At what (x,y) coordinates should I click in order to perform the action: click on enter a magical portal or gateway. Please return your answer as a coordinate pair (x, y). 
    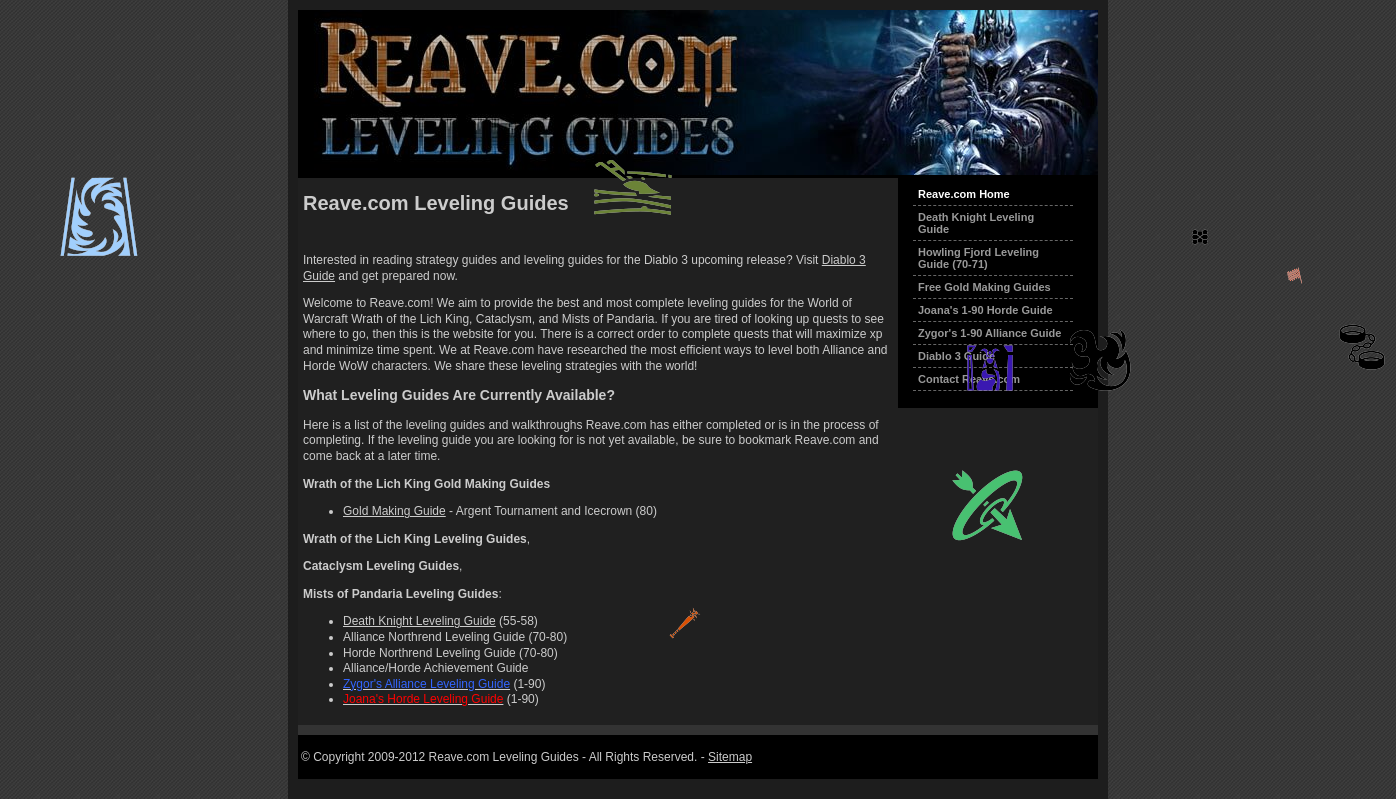
    Looking at the image, I should click on (99, 217).